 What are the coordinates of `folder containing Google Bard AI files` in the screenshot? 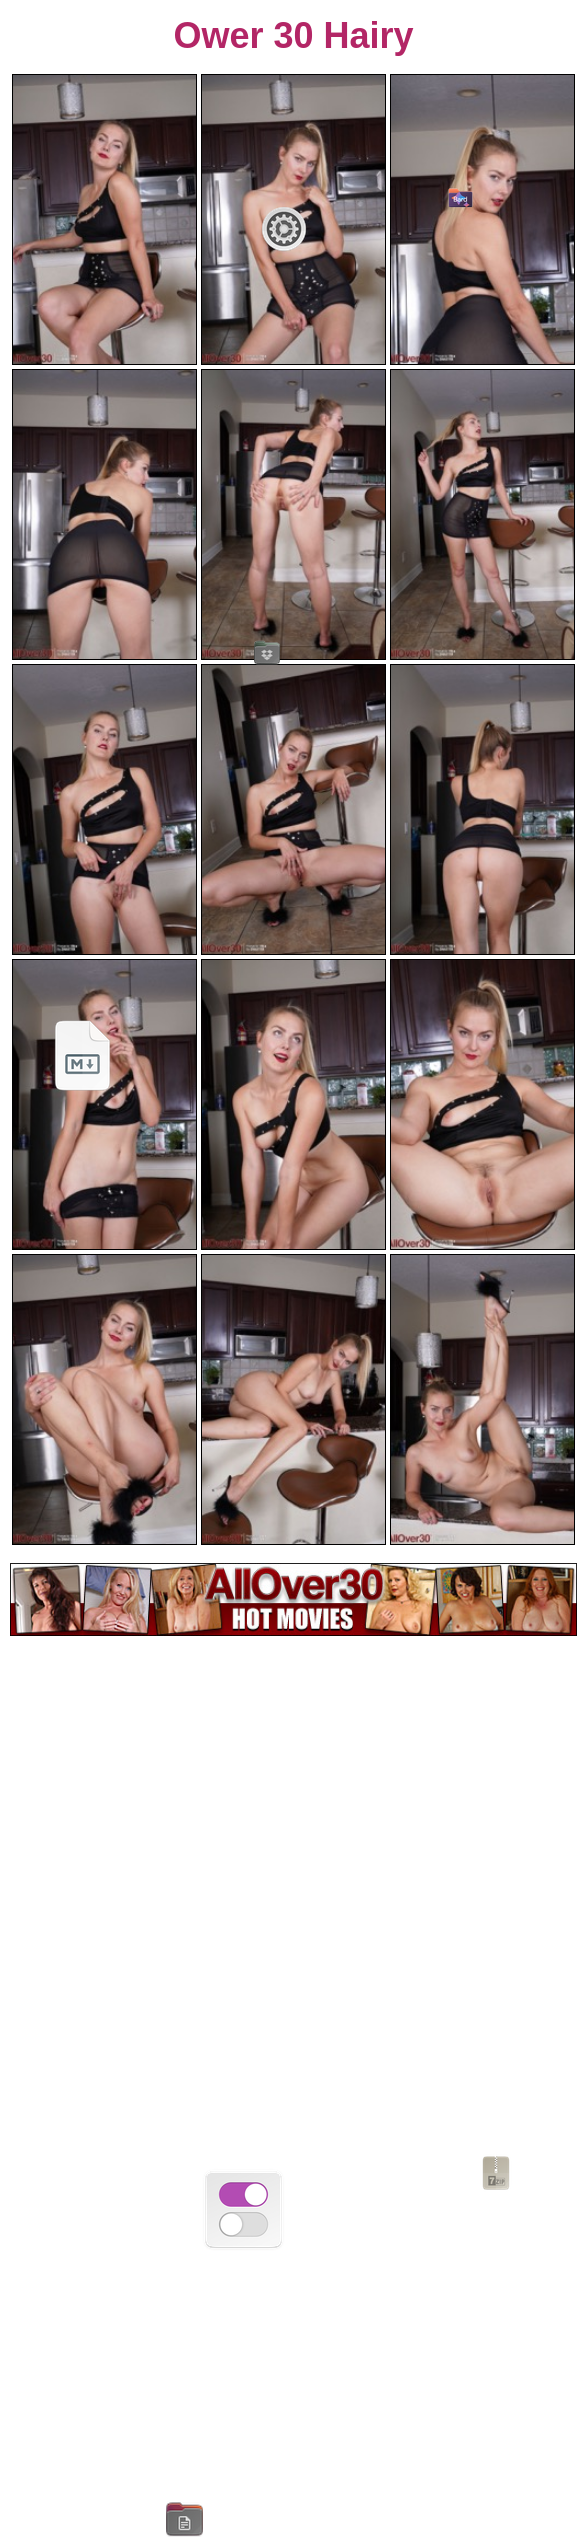 It's located at (460, 198).